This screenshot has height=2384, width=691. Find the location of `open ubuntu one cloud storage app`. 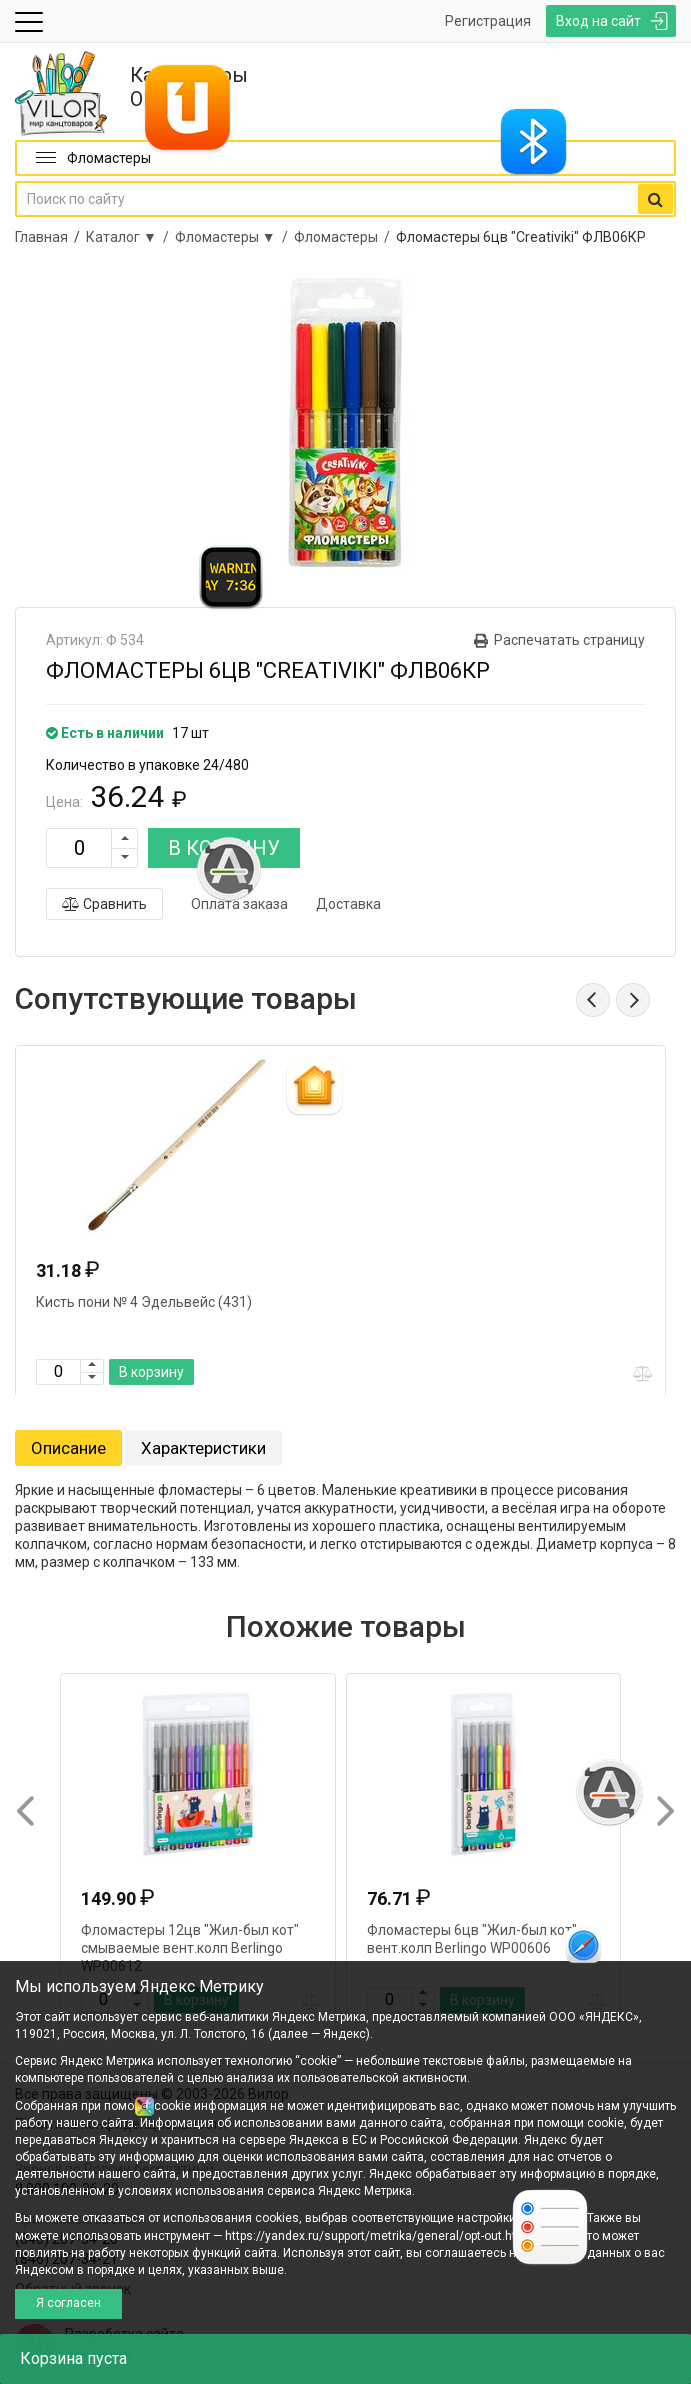

open ubuntu one cloud storage app is located at coordinates (187, 107).